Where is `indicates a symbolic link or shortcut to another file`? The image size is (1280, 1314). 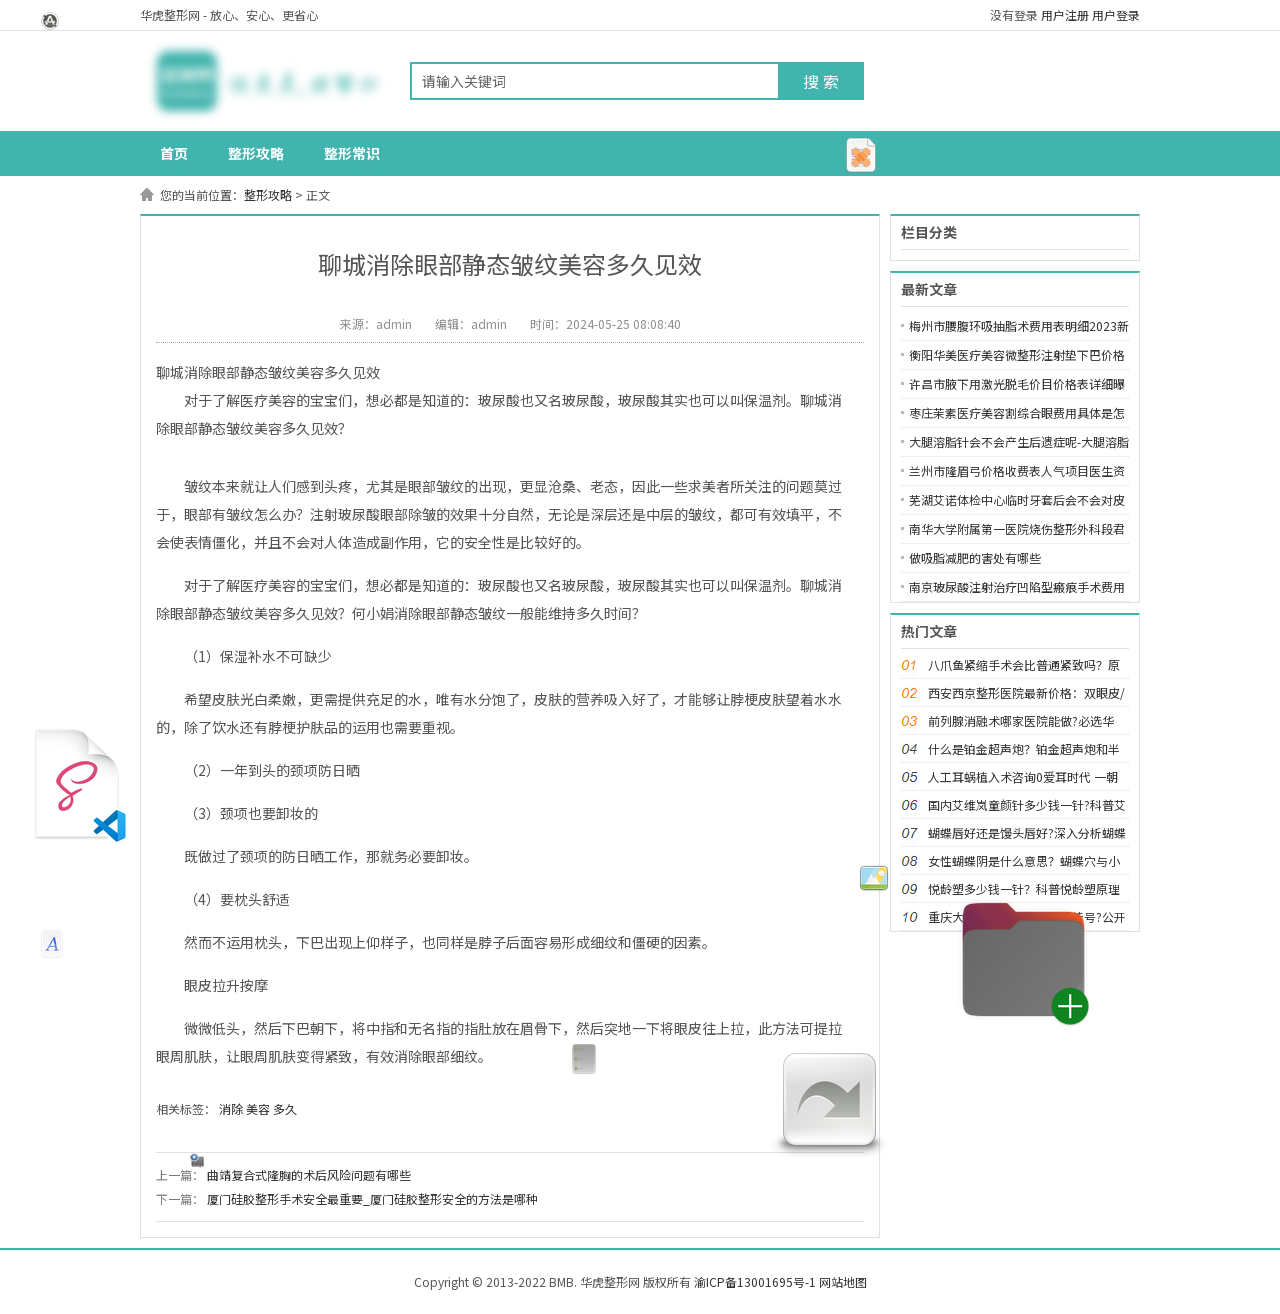 indicates a symbolic link or shortcut to another file is located at coordinates (830, 1104).